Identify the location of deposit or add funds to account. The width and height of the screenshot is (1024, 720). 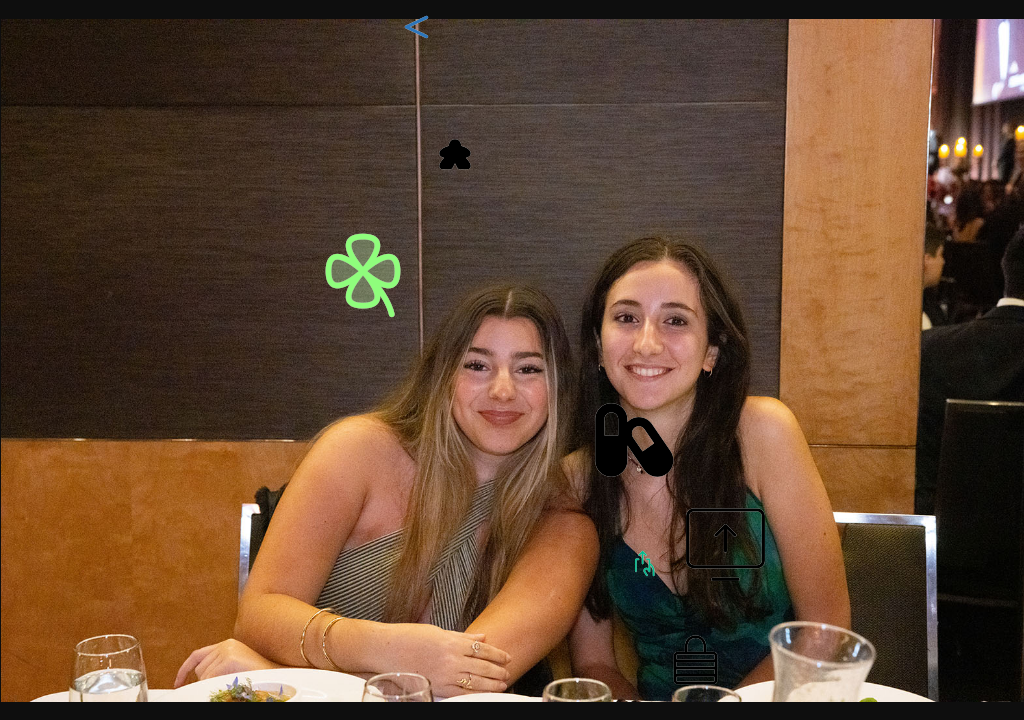
(643, 563).